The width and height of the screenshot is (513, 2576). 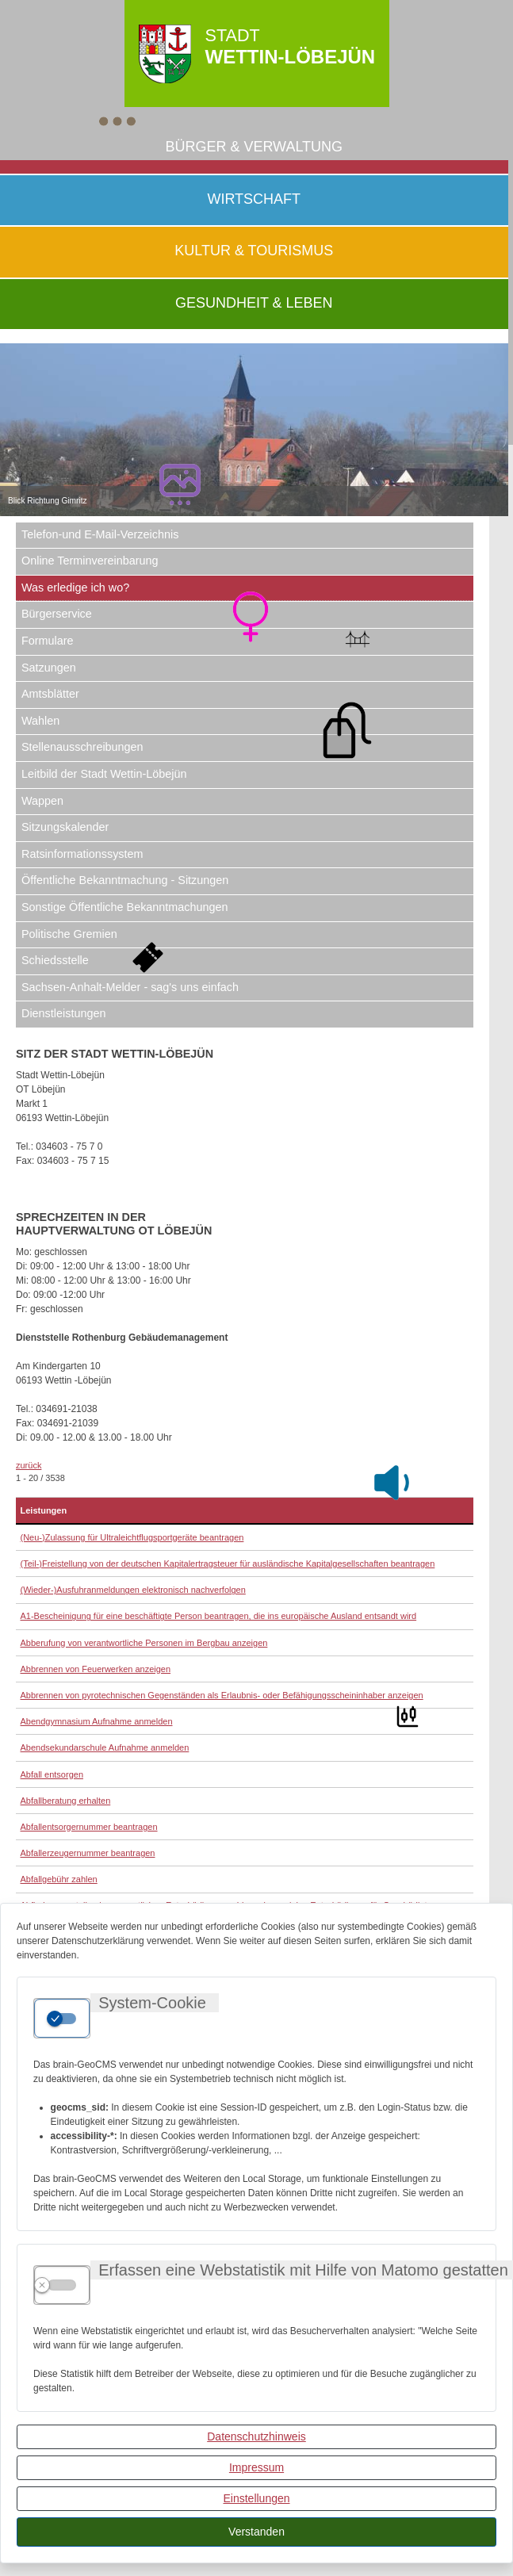 I want to click on tea or hot beverage options, so click(x=345, y=732).